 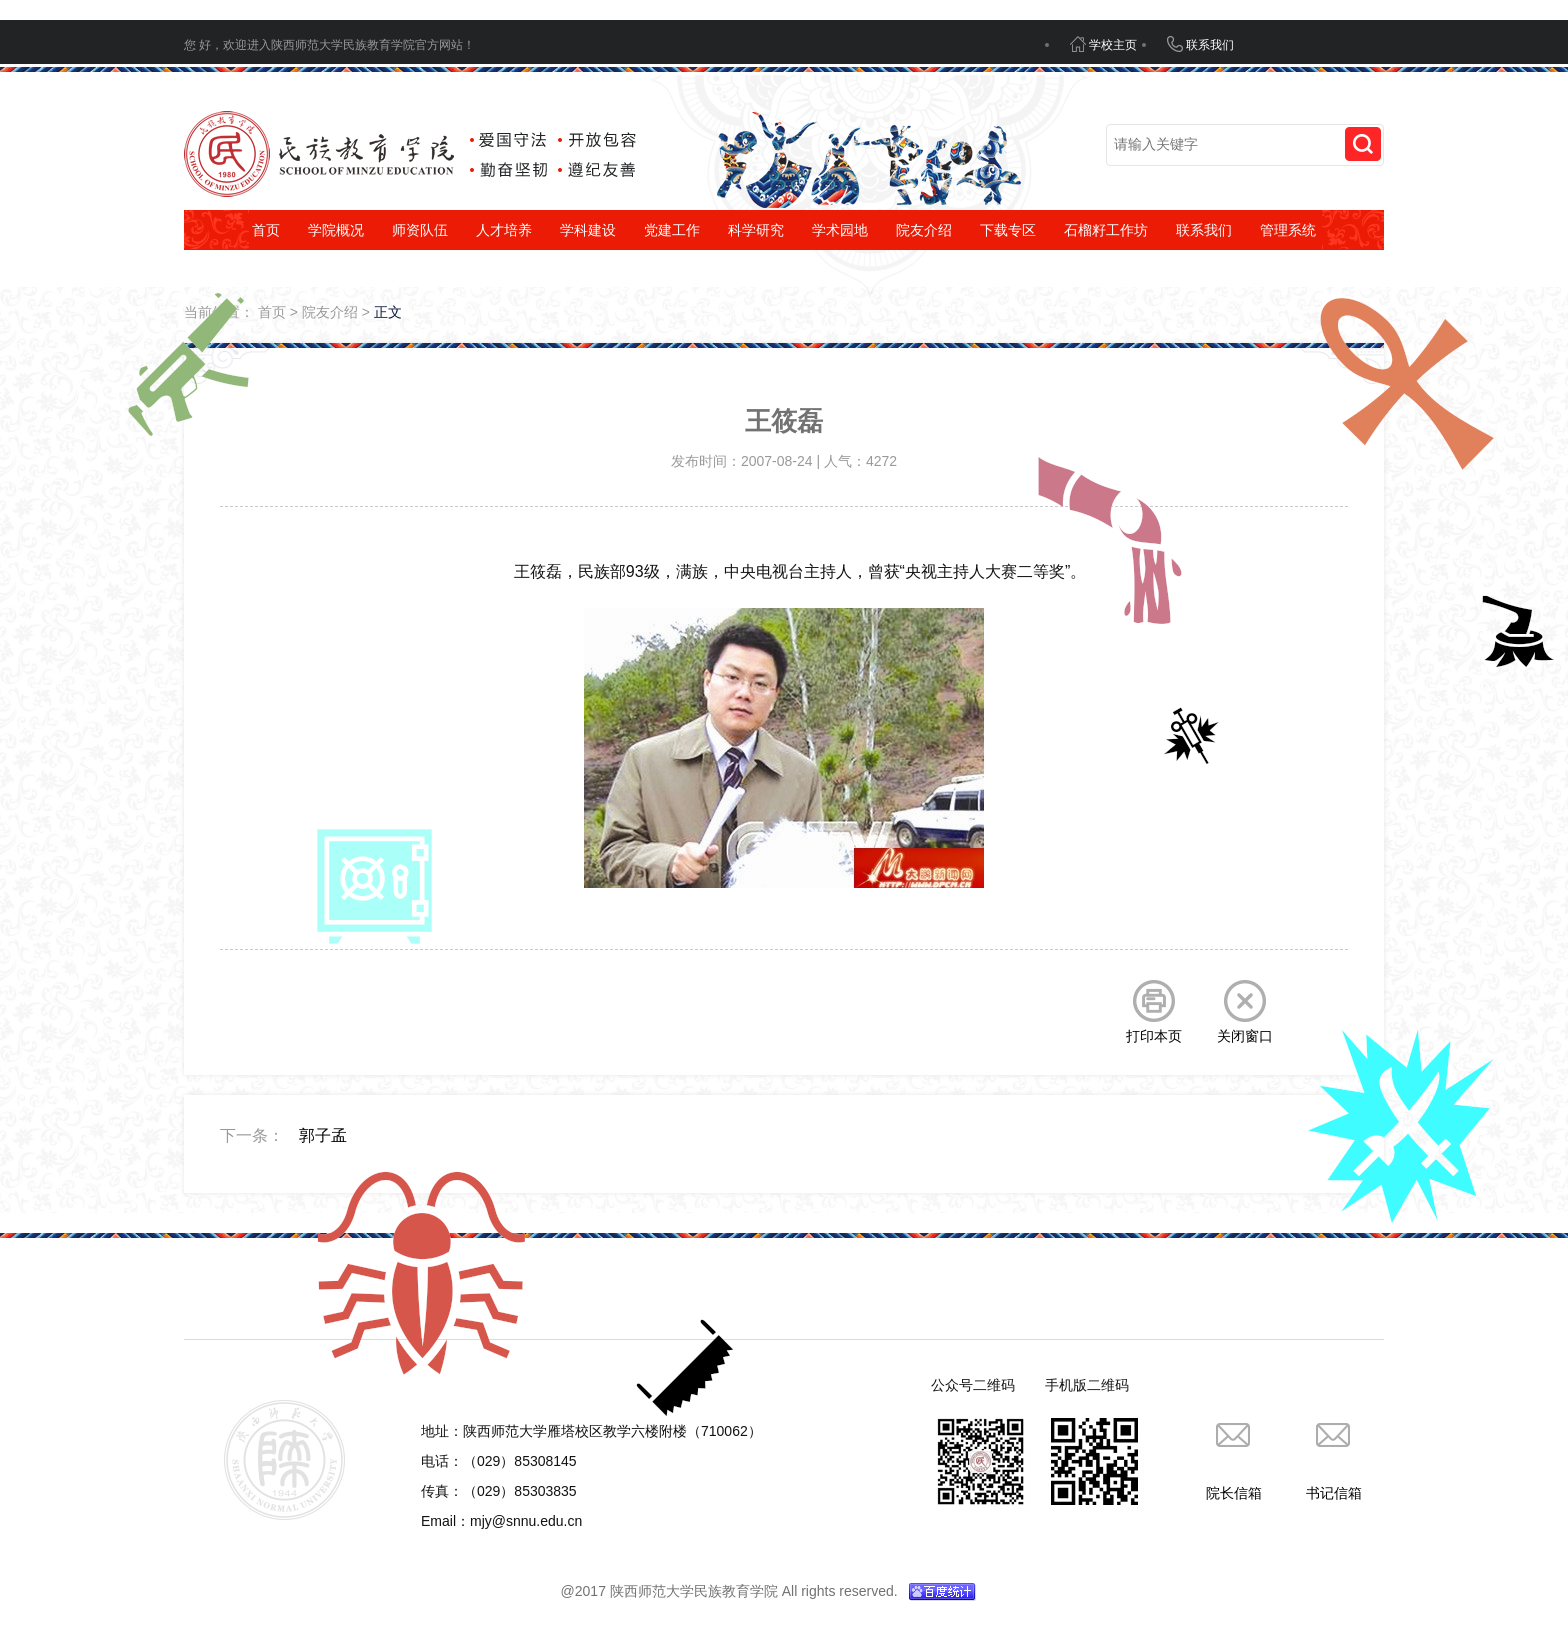 I want to click on access secure storage or vault, so click(x=374, y=886).